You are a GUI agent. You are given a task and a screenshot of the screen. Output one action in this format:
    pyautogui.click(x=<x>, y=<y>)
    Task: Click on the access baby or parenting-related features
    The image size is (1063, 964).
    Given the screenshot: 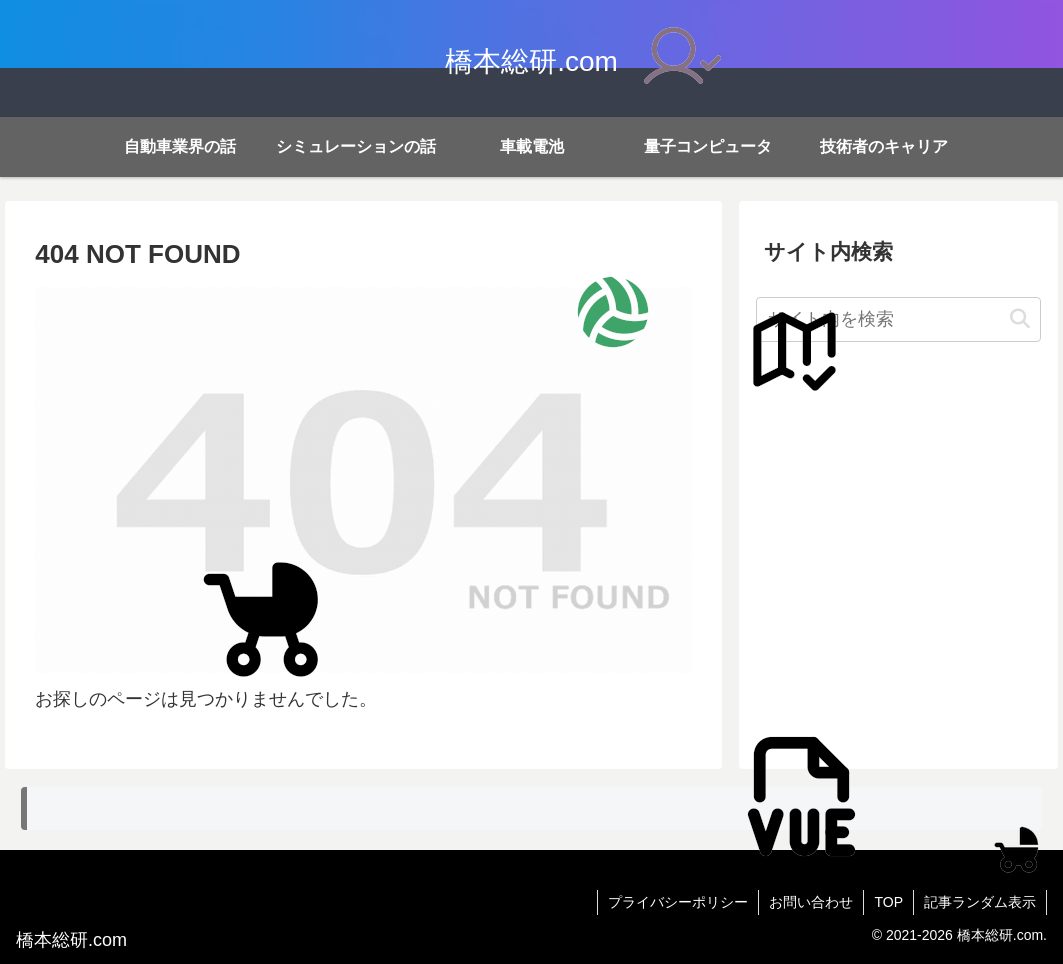 What is the action you would take?
    pyautogui.click(x=266, y=619)
    